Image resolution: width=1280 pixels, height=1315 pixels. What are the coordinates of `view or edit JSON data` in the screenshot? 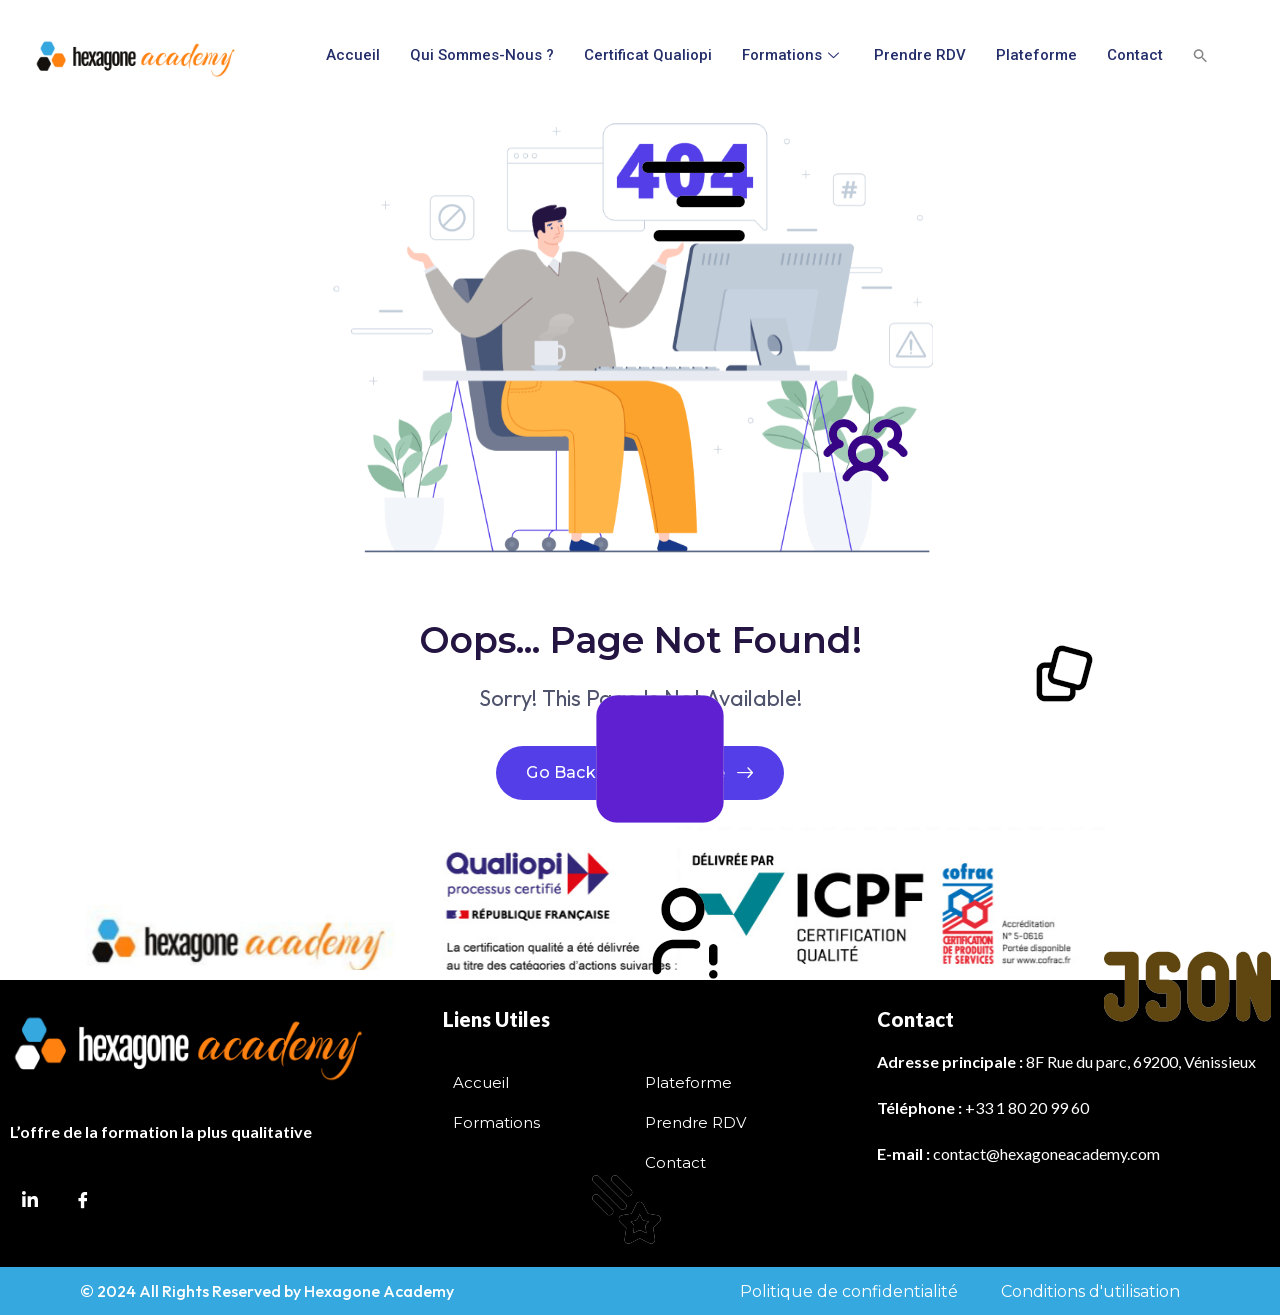 It's located at (1187, 986).